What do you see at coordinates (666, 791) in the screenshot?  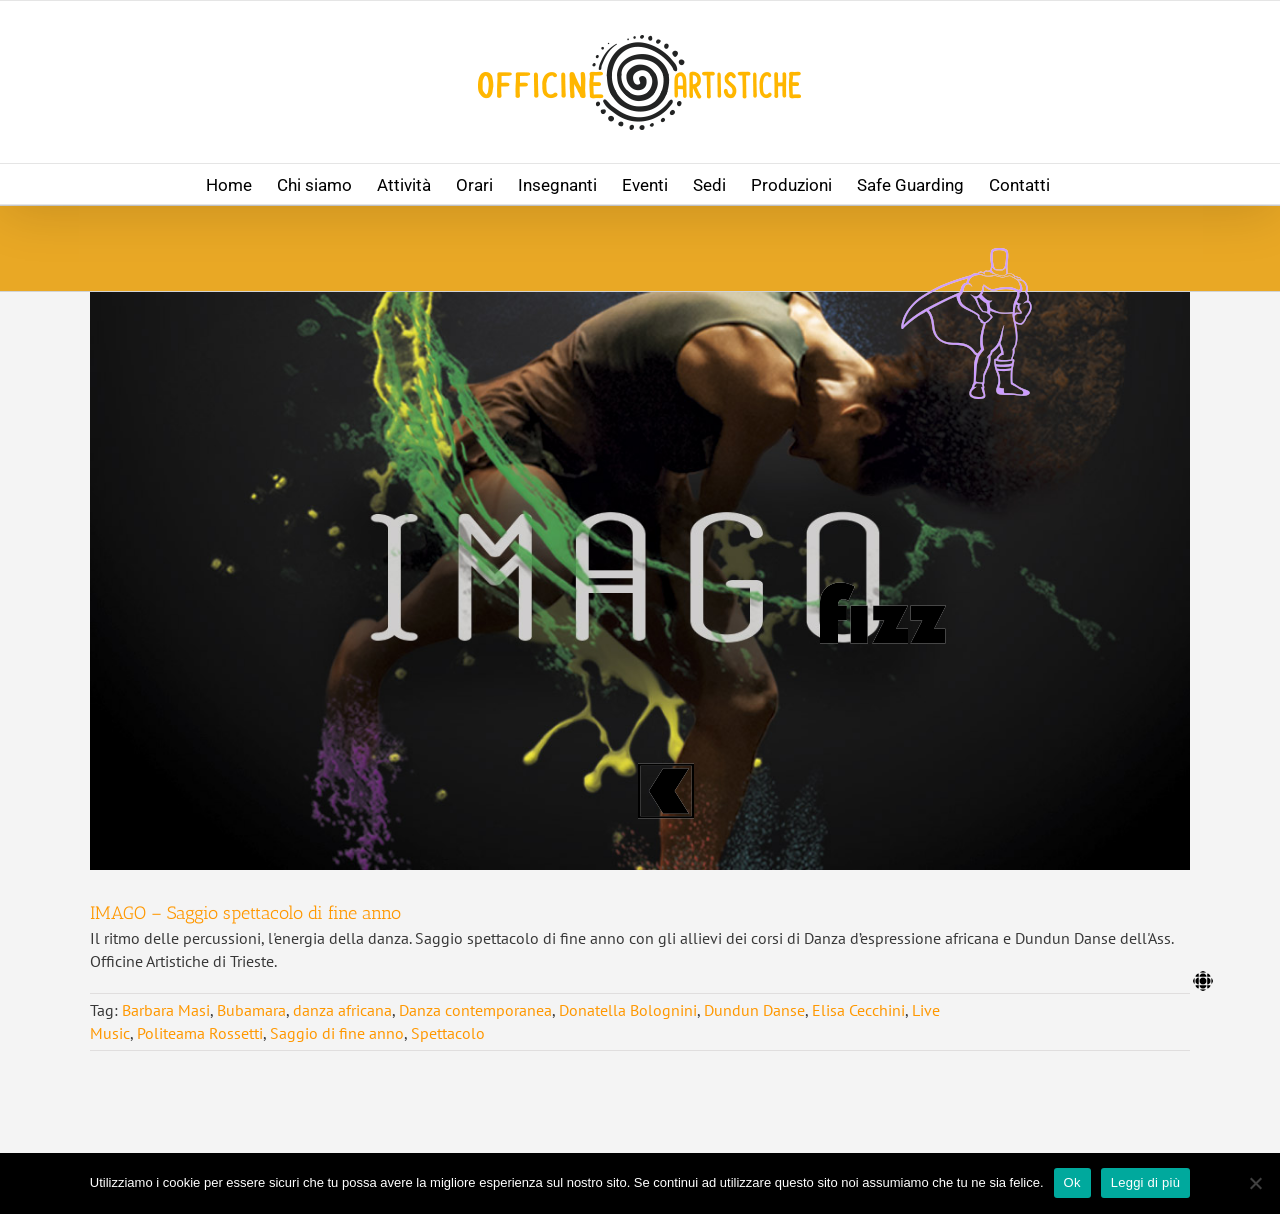 I see `thurgauer kantonalbank logo` at bounding box center [666, 791].